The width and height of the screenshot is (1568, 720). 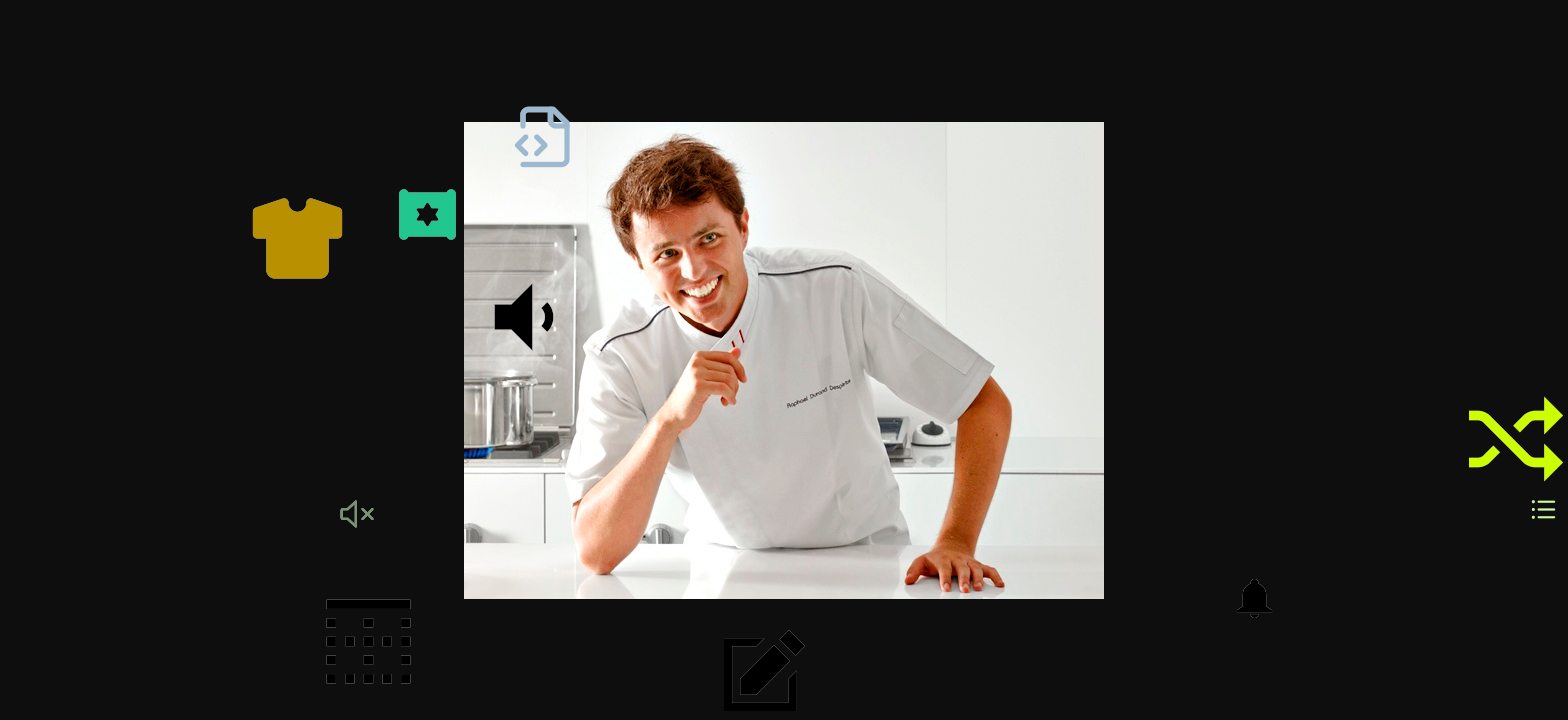 I want to click on browse clothing or apparel items, so click(x=297, y=238).